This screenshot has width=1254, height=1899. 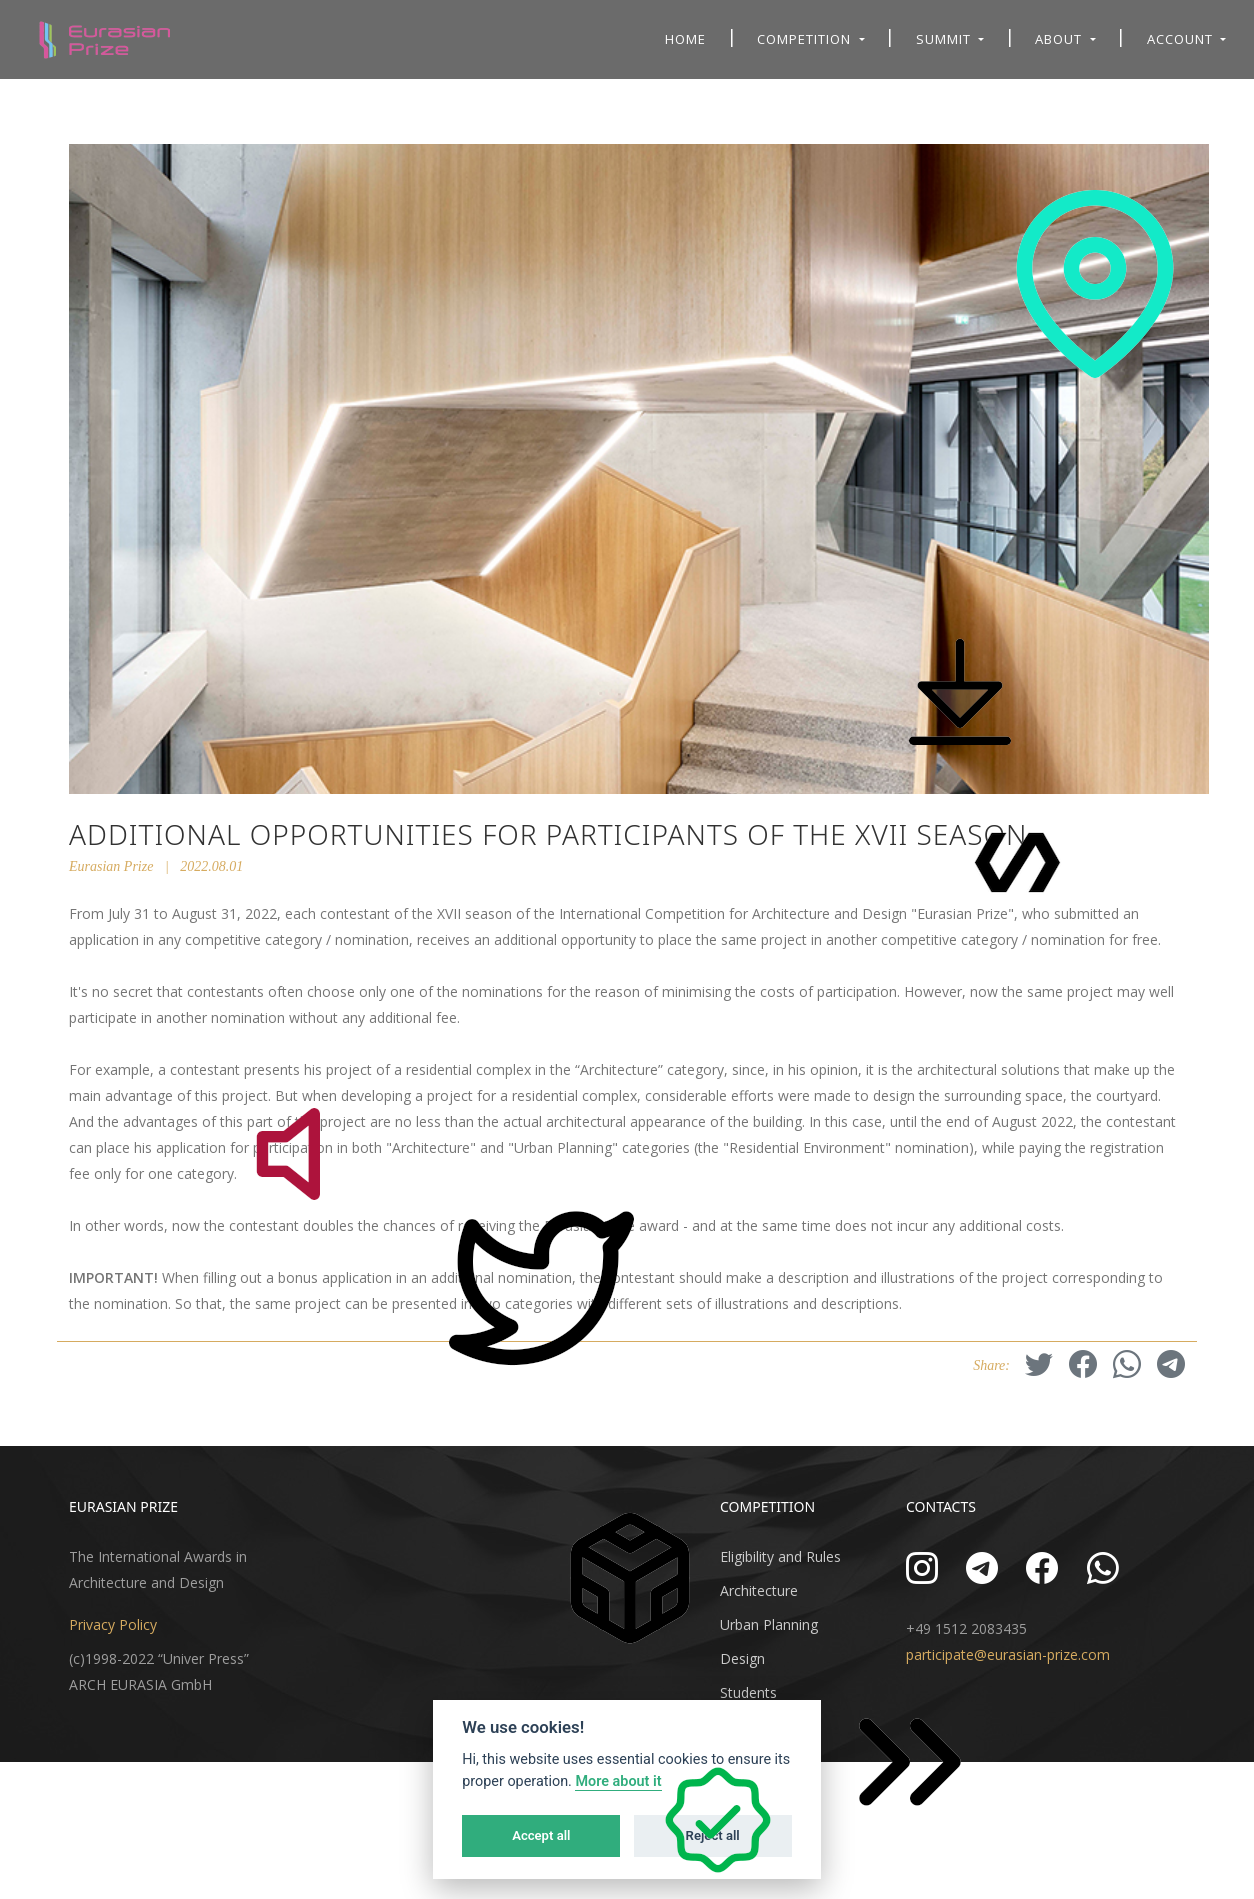 What do you see at coordinates (541, 1288) in the screenshot?
I see `open Twitter app or profile` at bounding box center [541, 1288].